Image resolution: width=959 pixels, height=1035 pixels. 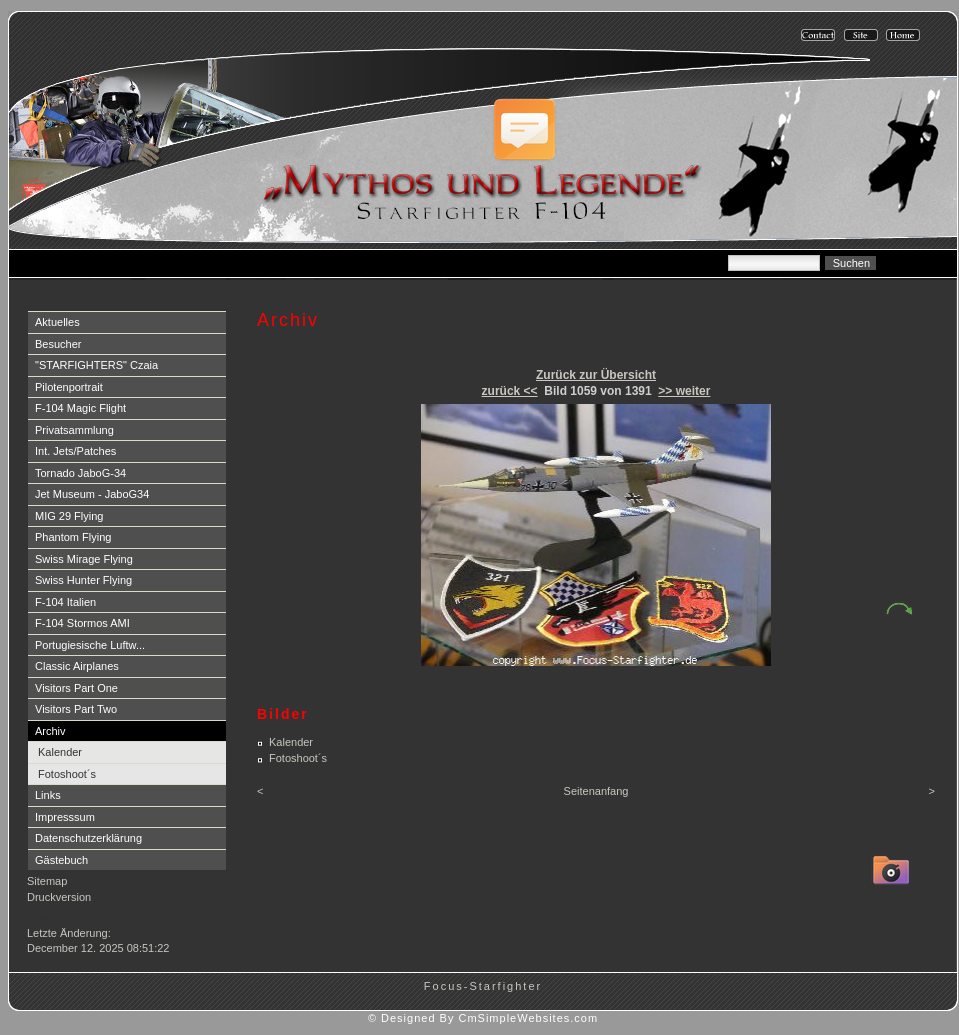 What do you see at coordinates (891, 871) in the screenshot?
I see `open your music folder` at bounding box center [891, 871].